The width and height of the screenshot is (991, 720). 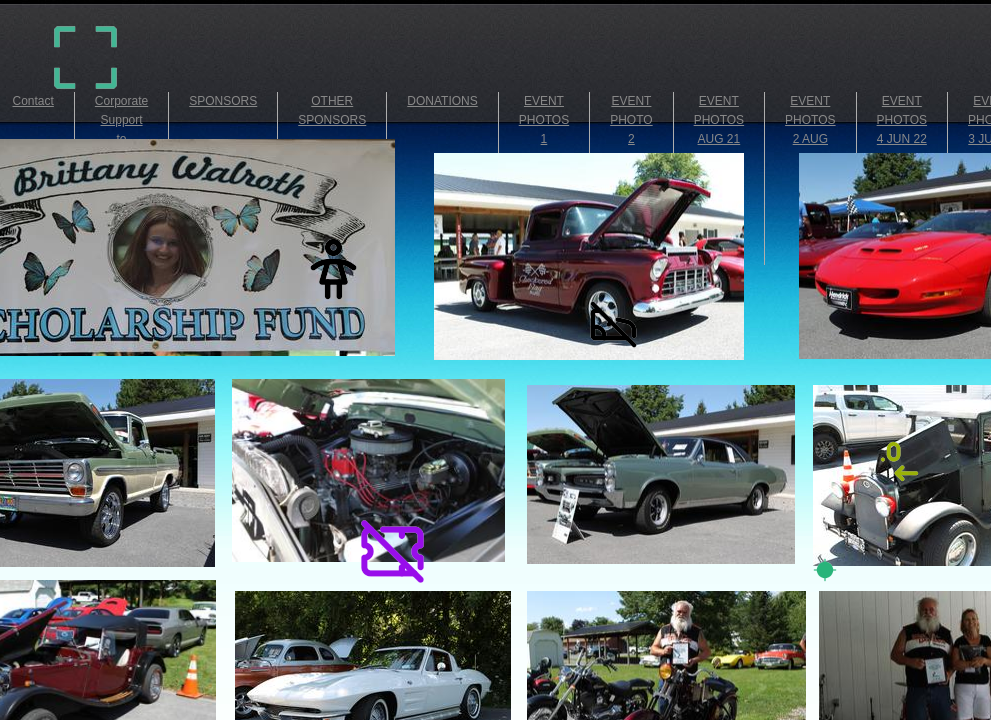 I want to click on center map on current location, so click(x=825, y=570).